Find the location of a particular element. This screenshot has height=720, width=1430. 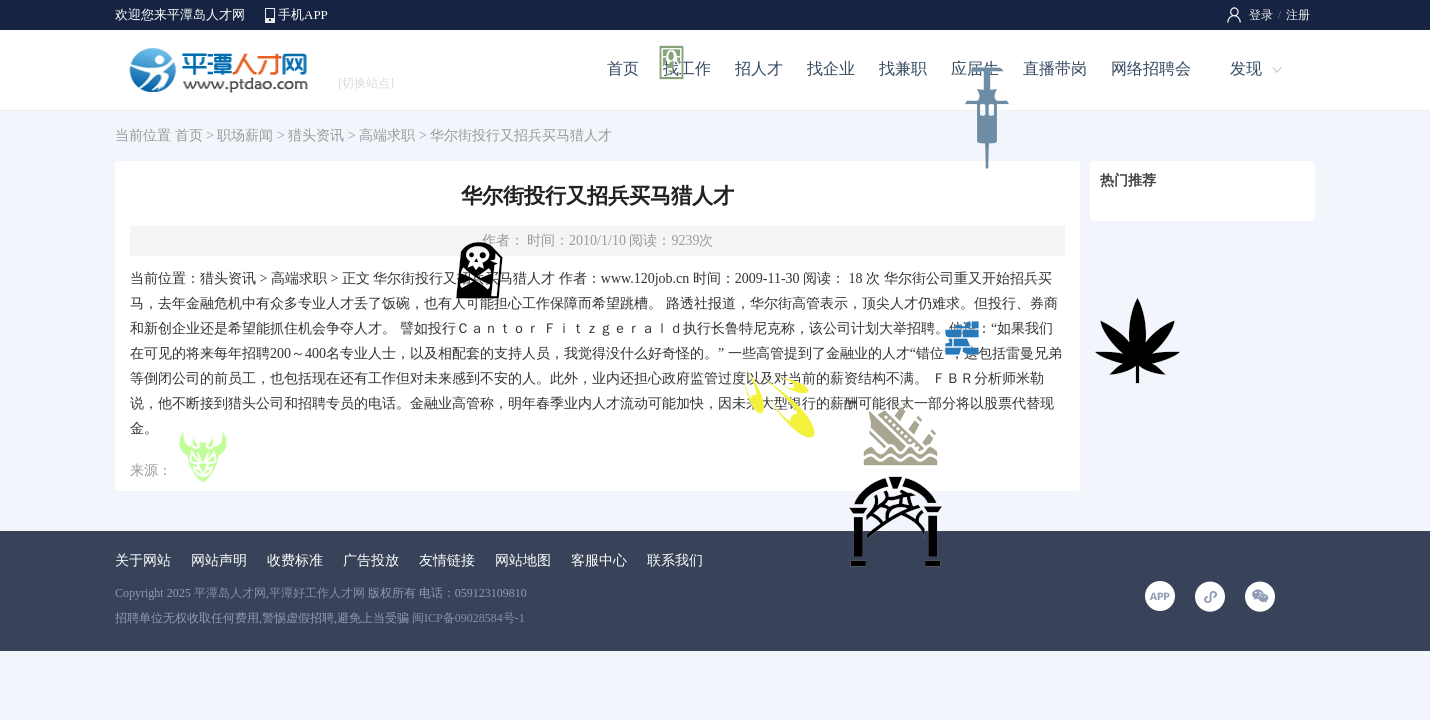

indicates structural damage or destruction in gameplay is located at coordinates (962, 338).